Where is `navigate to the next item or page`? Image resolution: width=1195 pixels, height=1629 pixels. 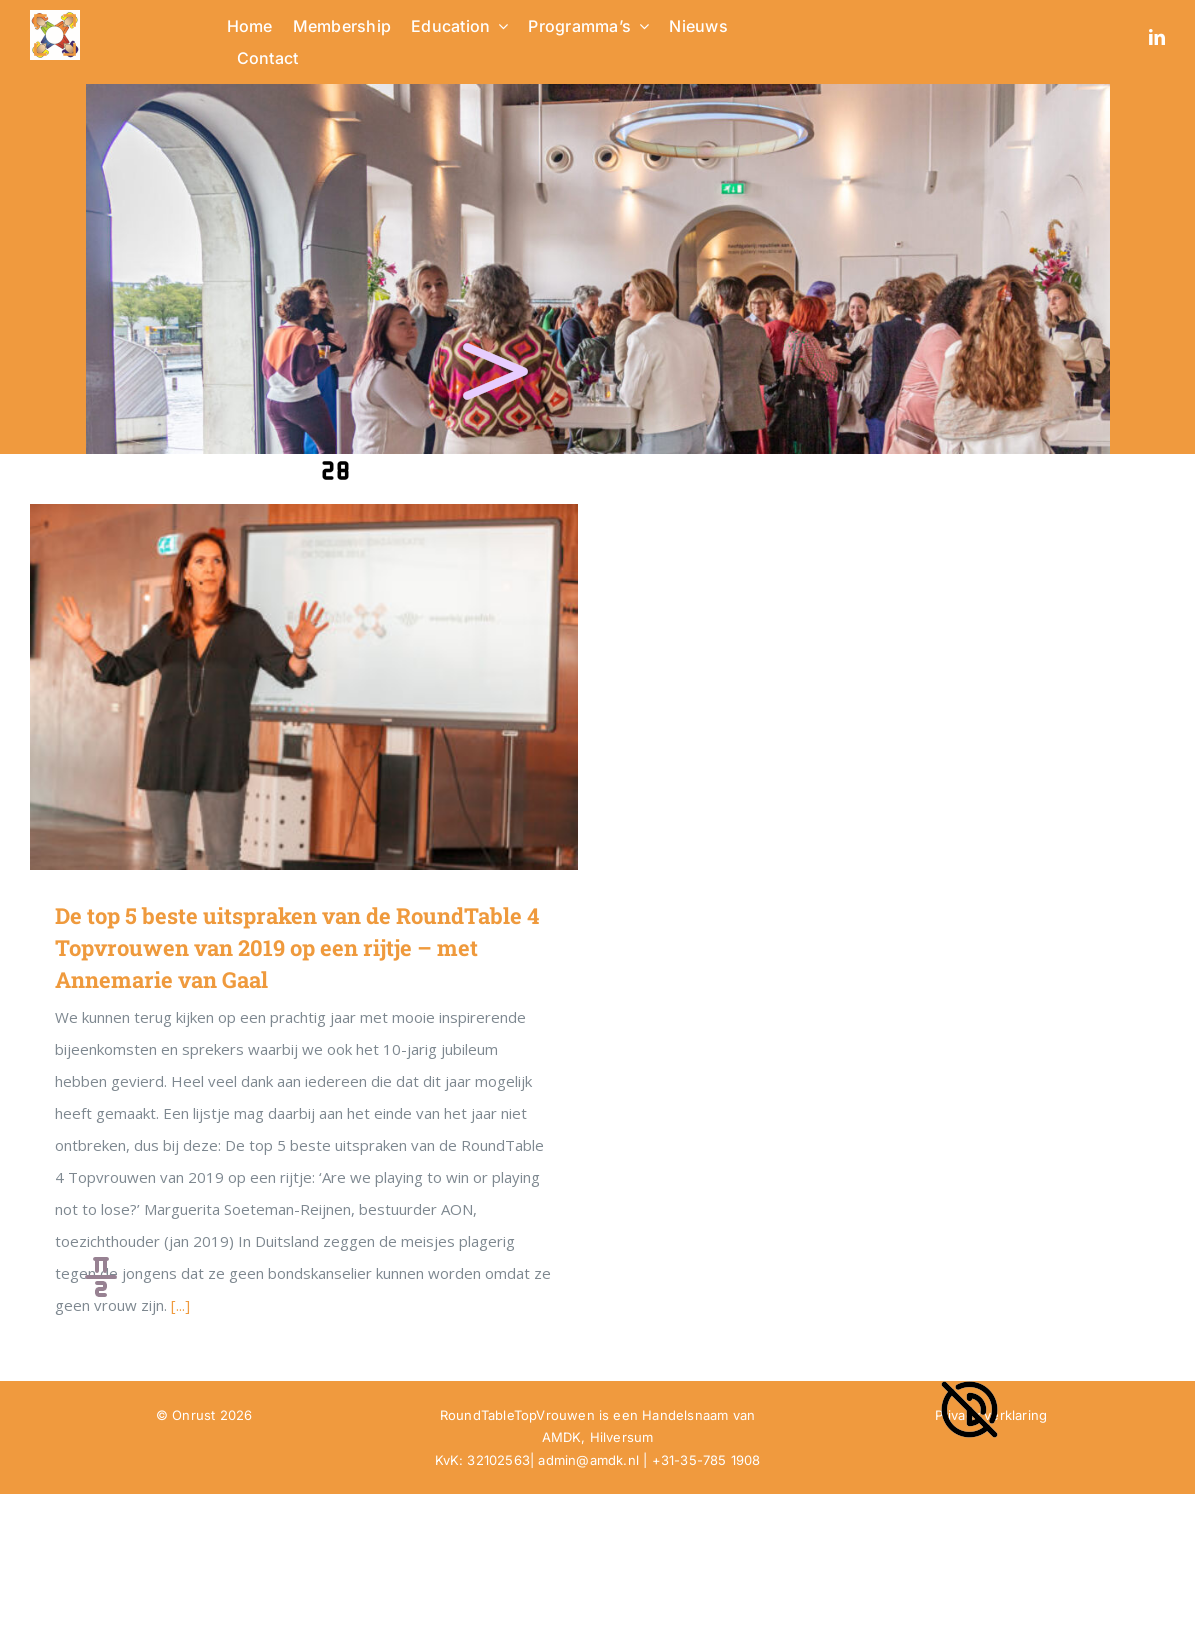
navigate to the next item or page is located at coordinates (495, 371).